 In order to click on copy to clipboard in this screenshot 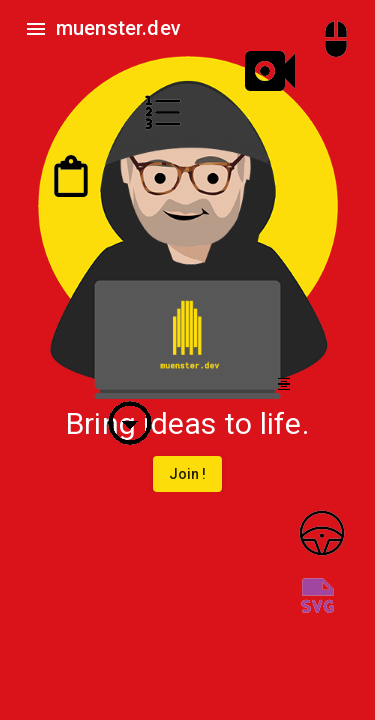, I will do `click(71, 176)`.